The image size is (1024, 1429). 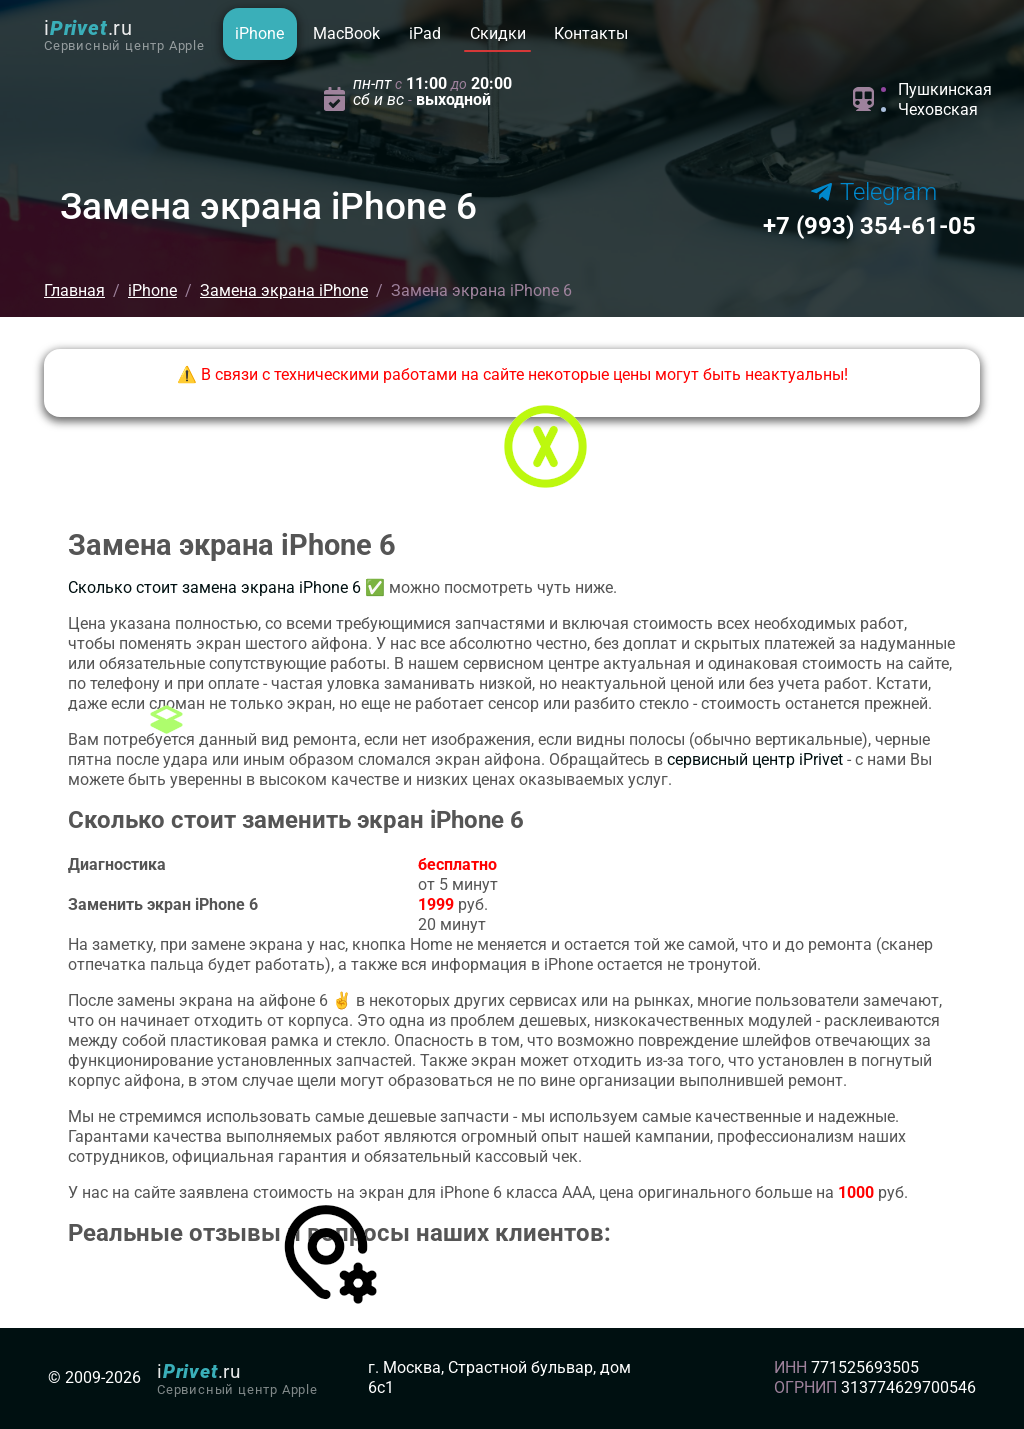 What do you see at coordinates (326, 1251) in the screenshot?
I see `access location settings` at bounding box center [326, 1251].